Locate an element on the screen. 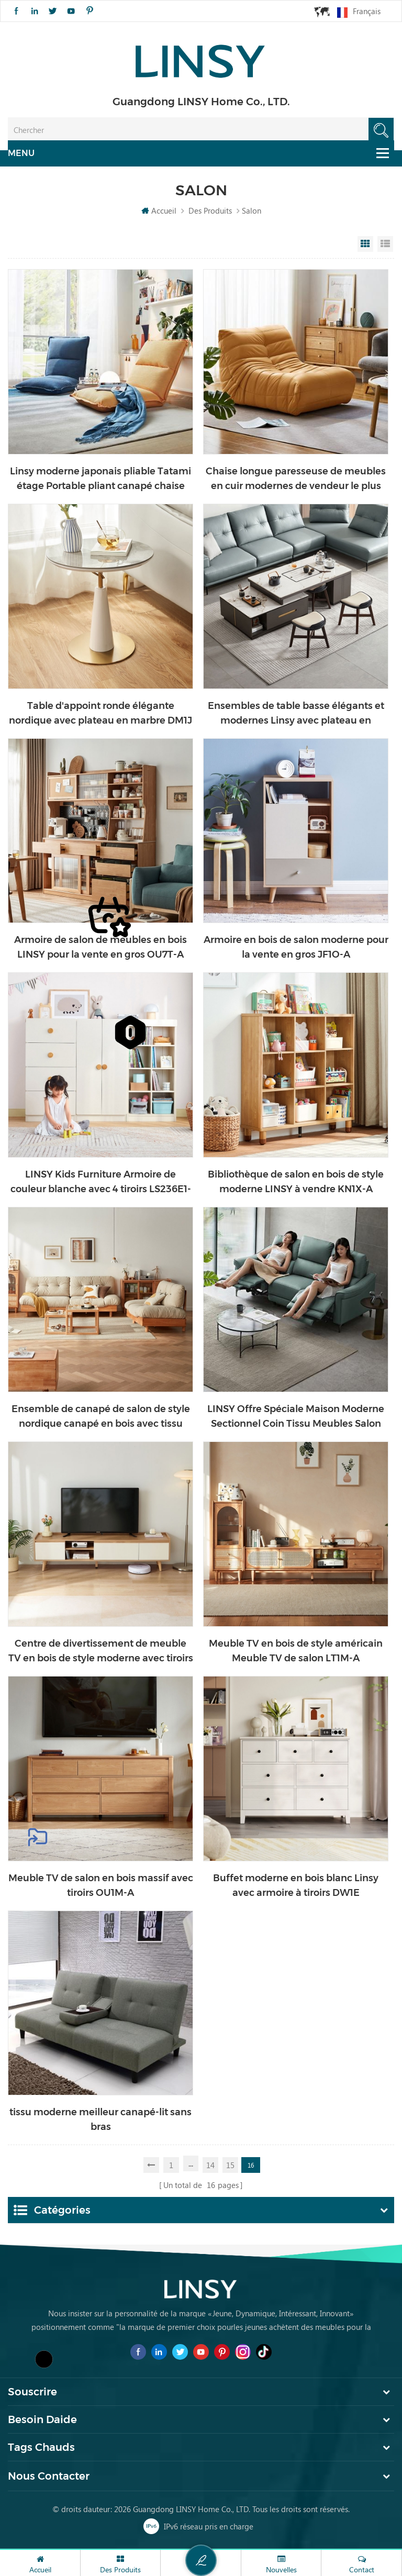 This screenshot has width=402, height=2576. add item to favorites from cart is located at coordinates (108, 915).